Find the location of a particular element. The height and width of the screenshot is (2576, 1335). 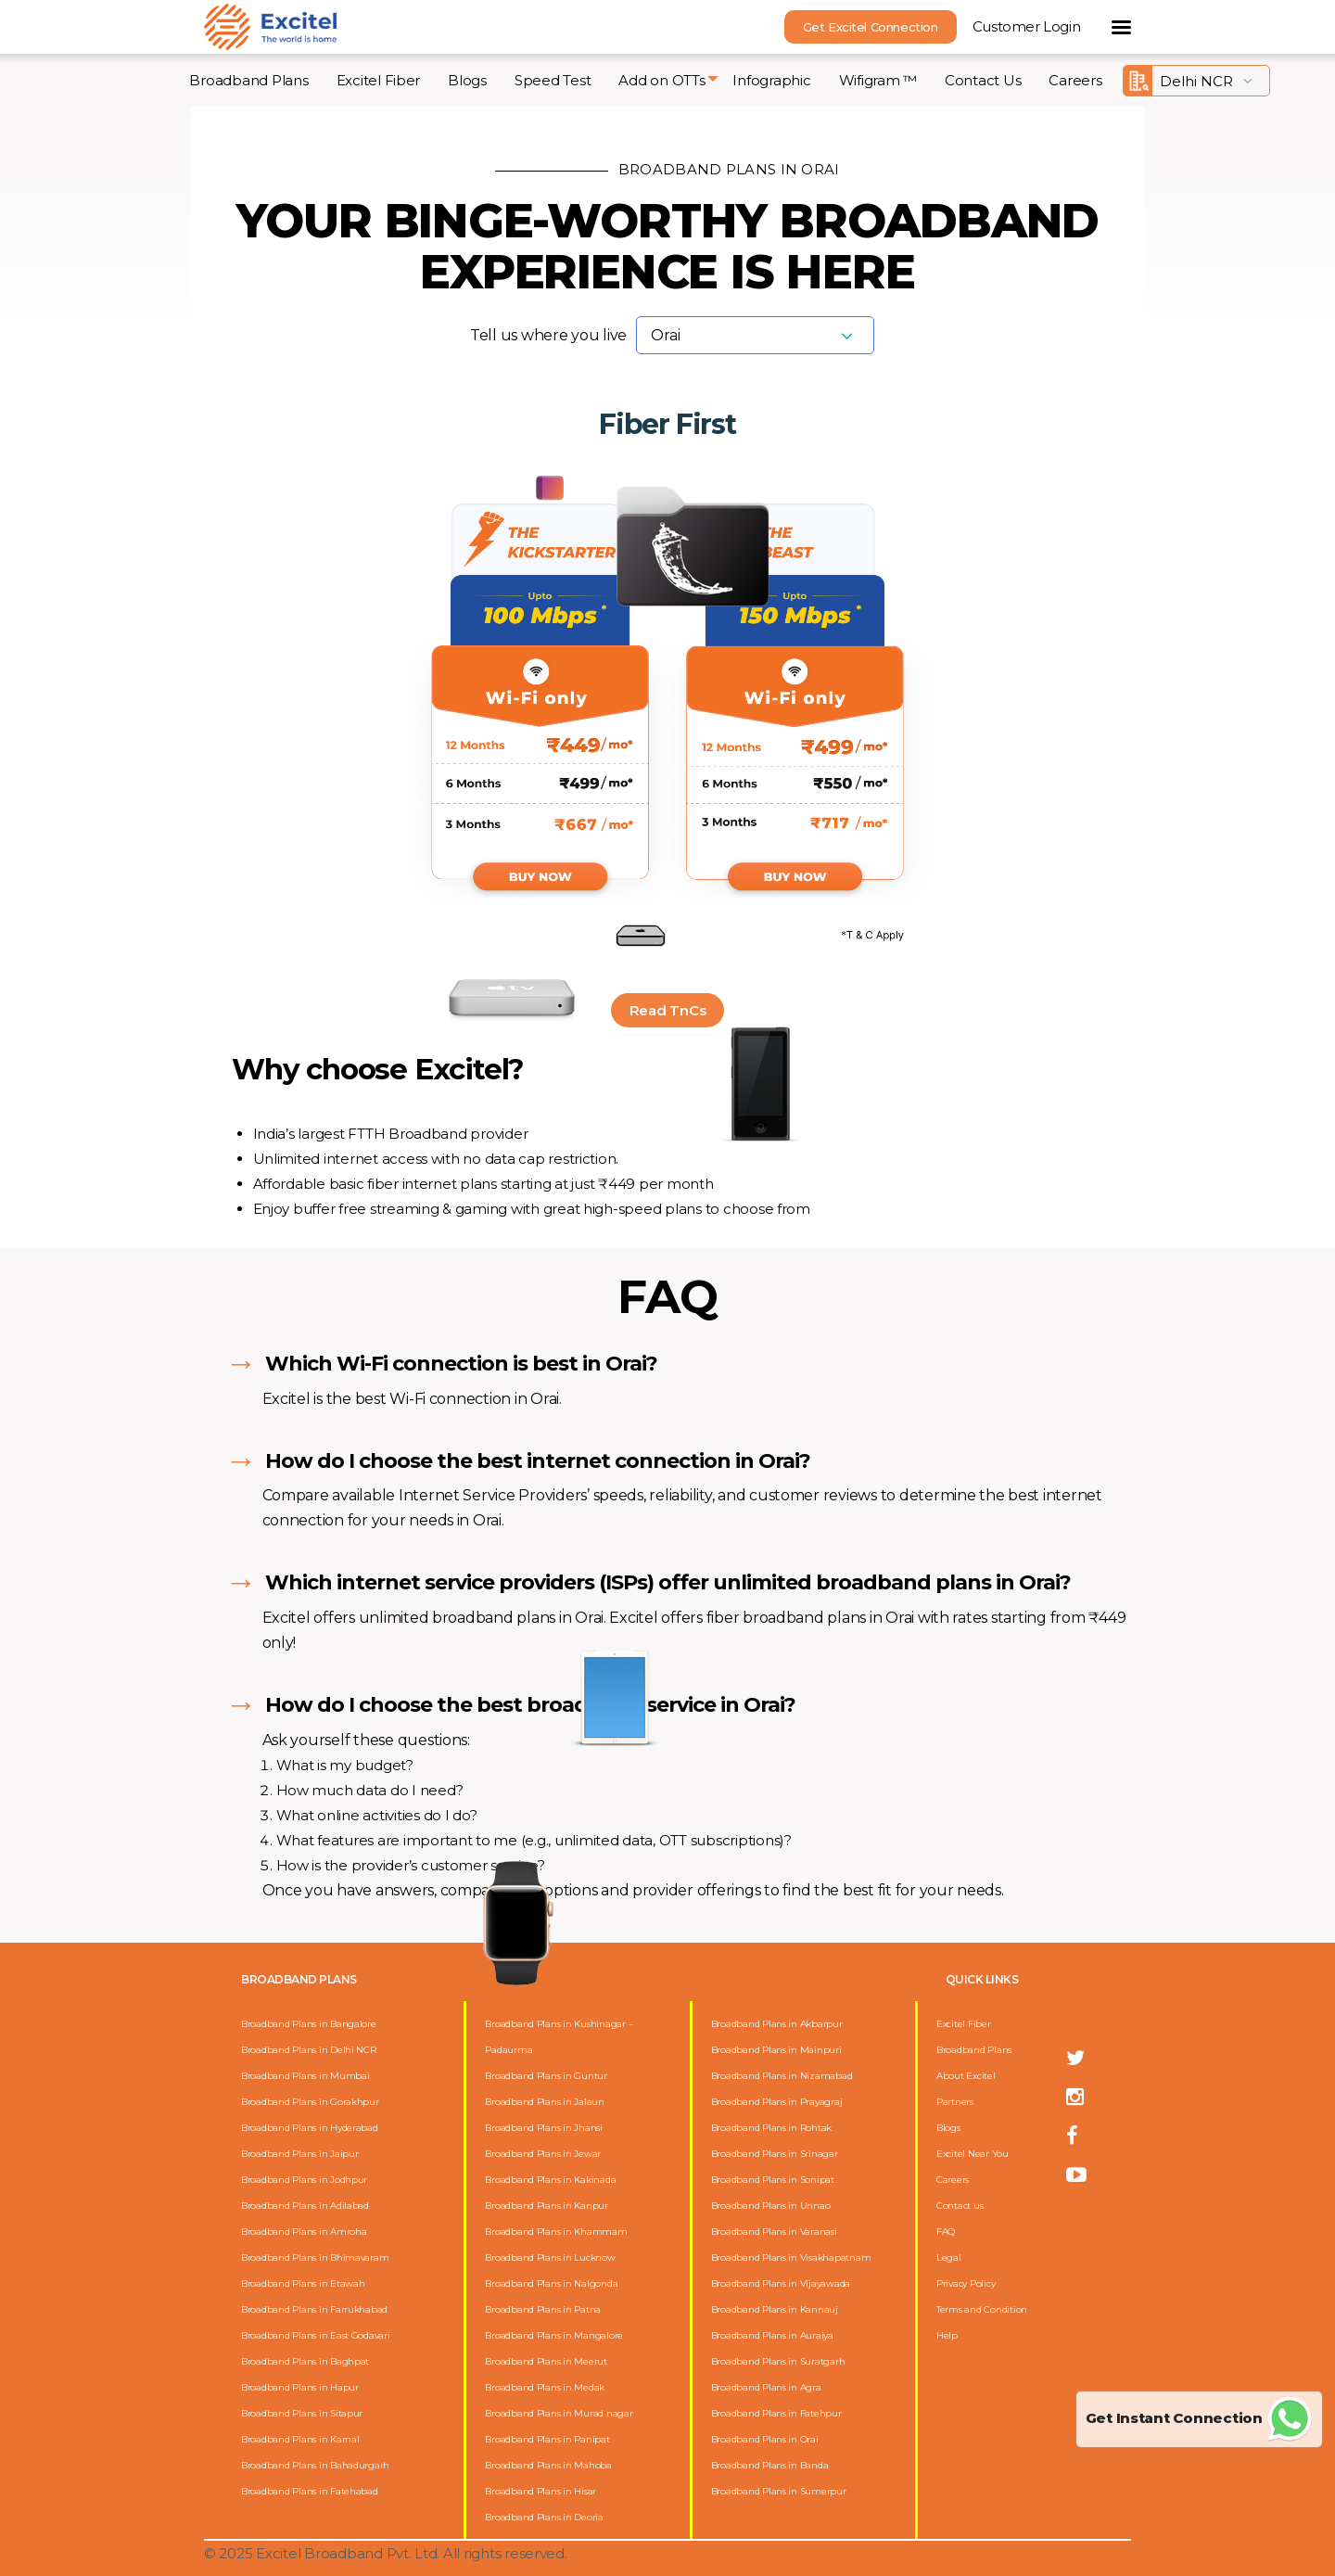

access the desktop folder is located at coordinates (550, 487).